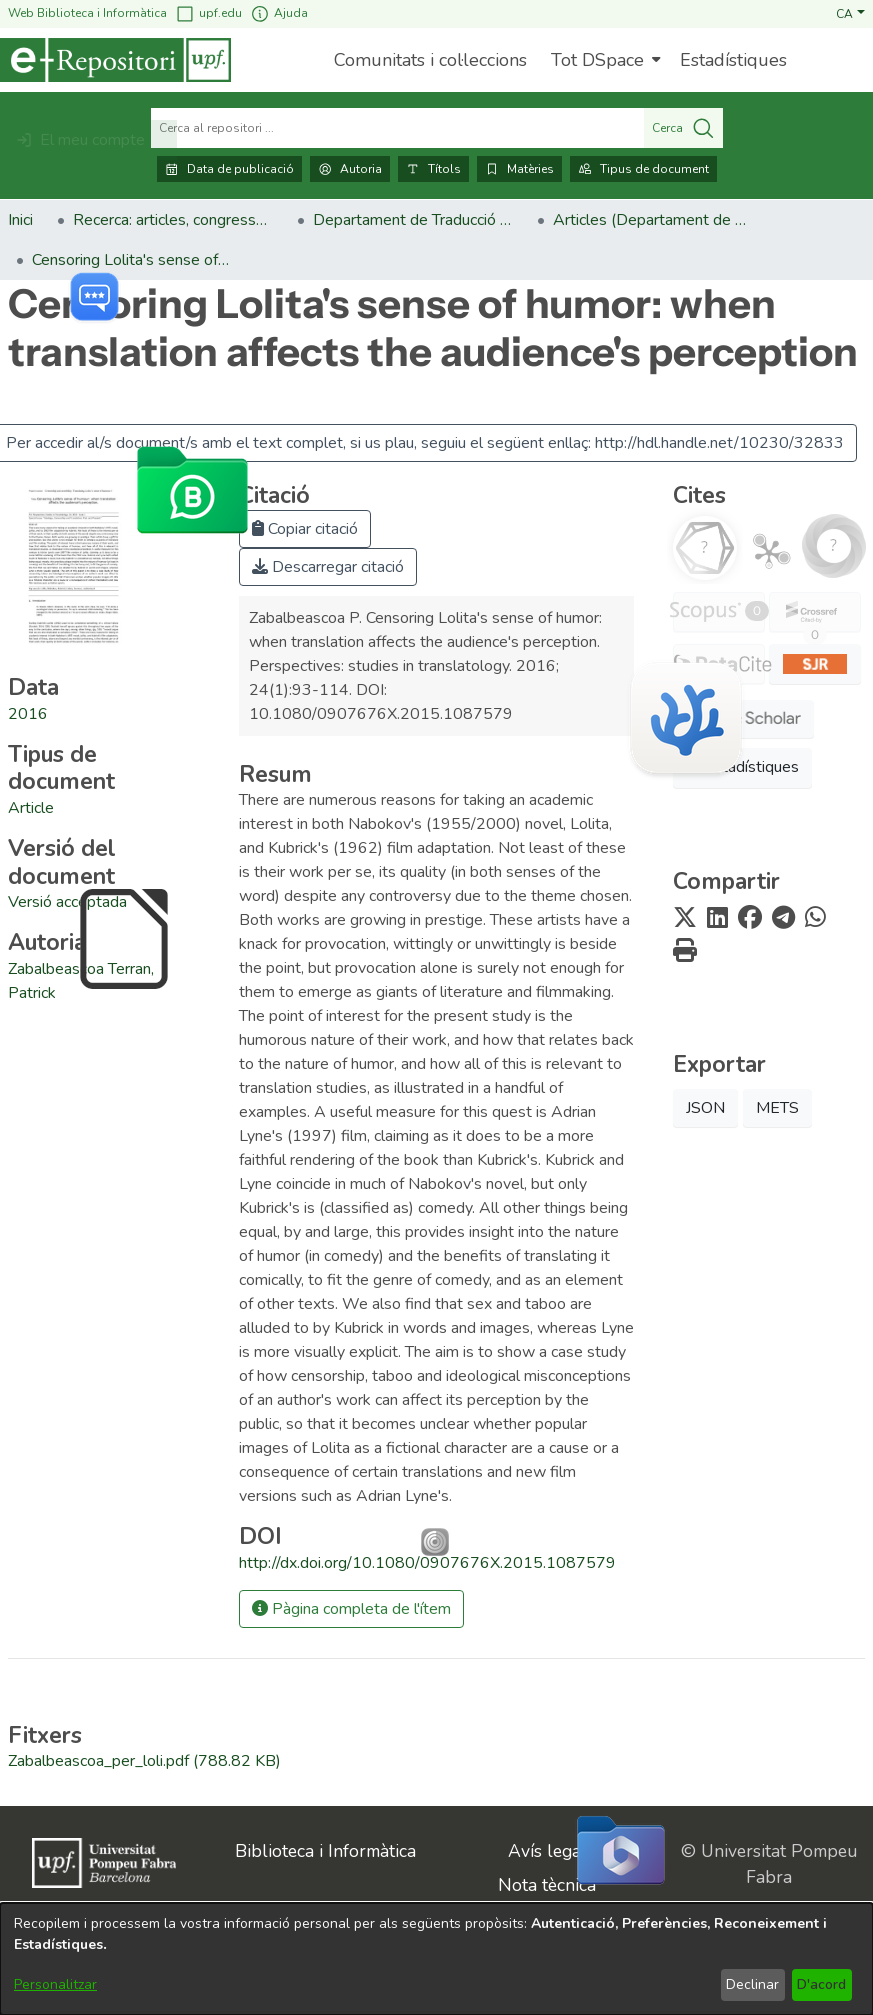 The image size is (873, 2015). I want to click on open the Fitness app, so click(435, 1542).